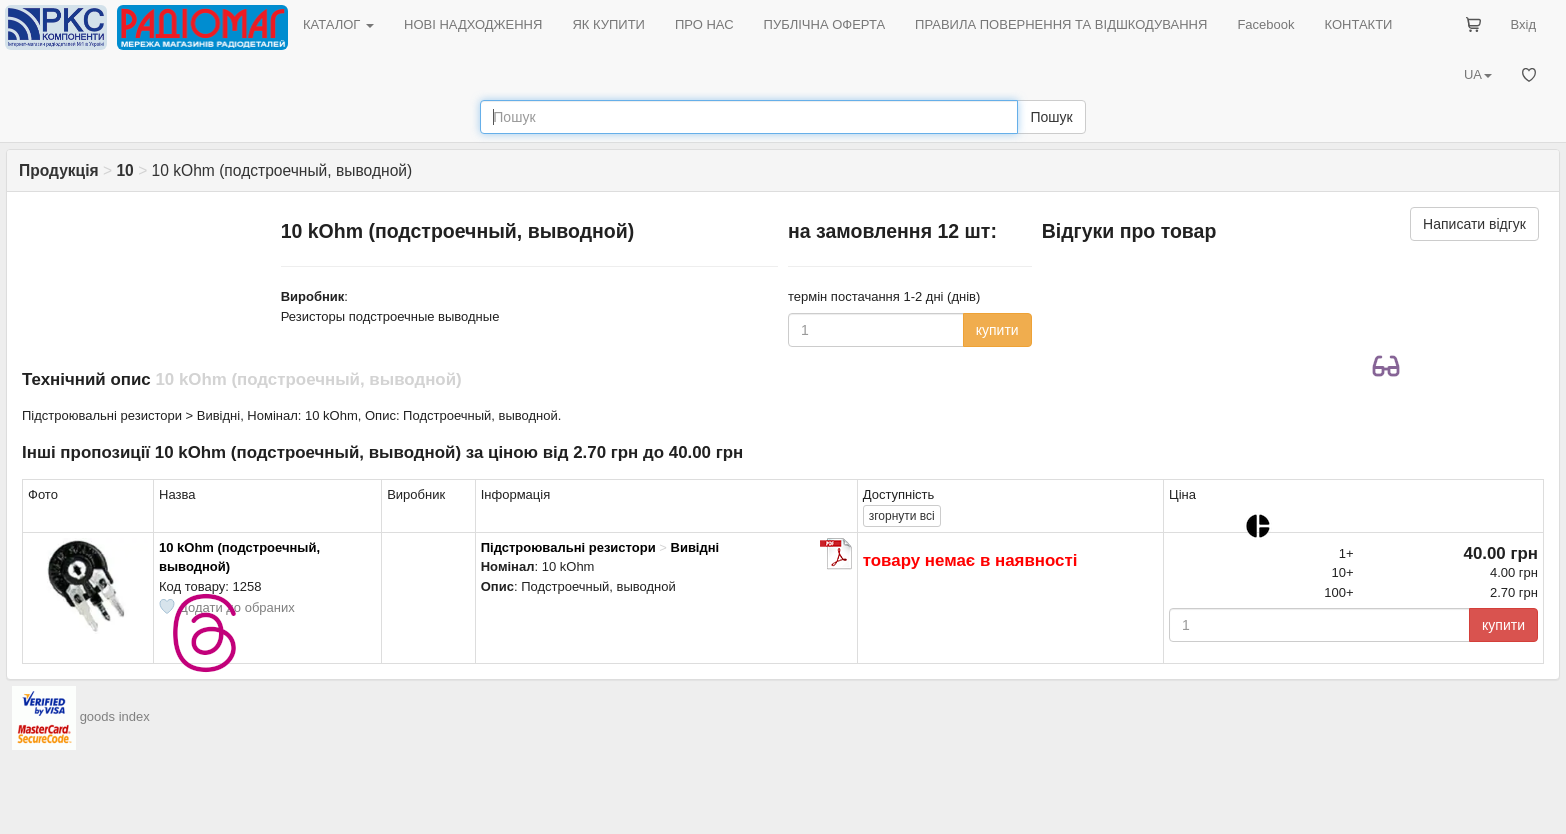 Image resolution: width=1566 pixels, height=834 pixels. What do you see at coordinates (206, 633) in the screenshot?
I see `open the Threads app` at bounding box center [206, 633].